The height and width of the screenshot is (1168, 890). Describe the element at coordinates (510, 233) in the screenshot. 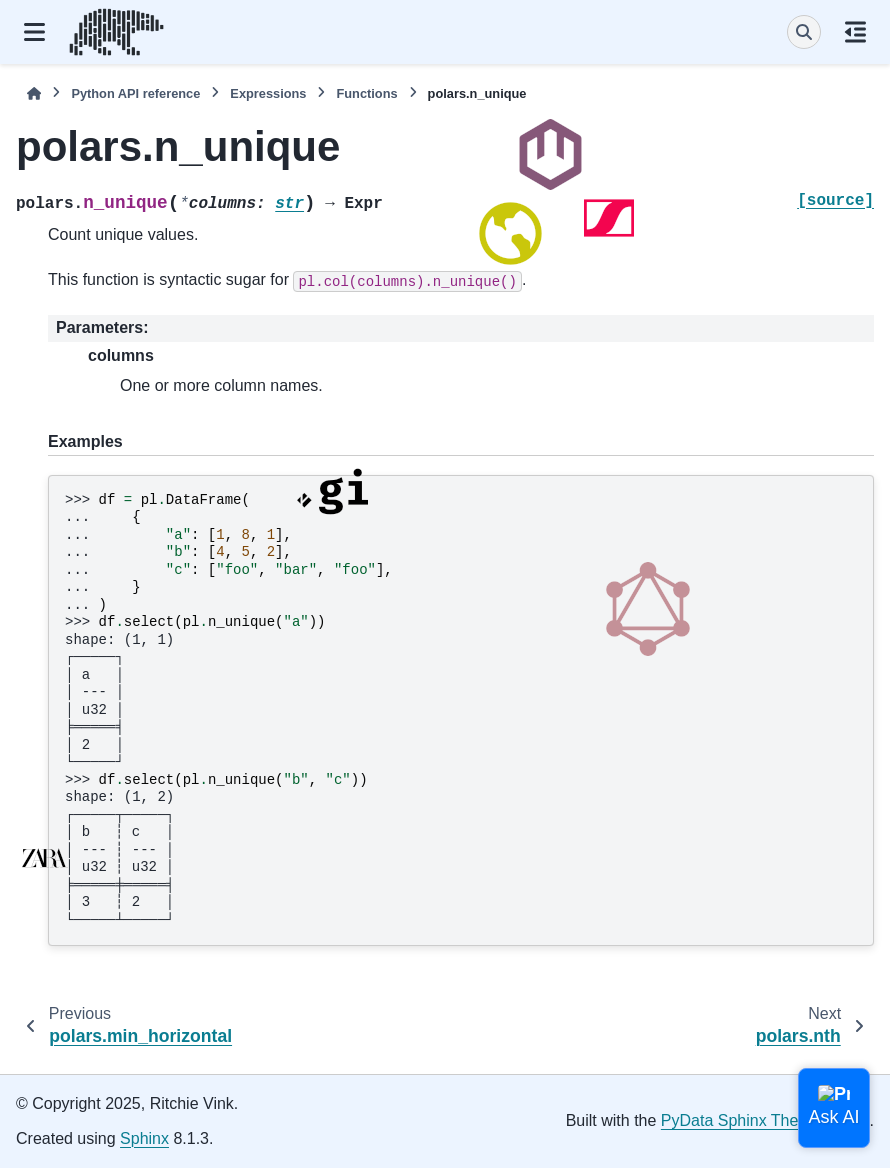

I see `switch to global or worldwide view` at that location.